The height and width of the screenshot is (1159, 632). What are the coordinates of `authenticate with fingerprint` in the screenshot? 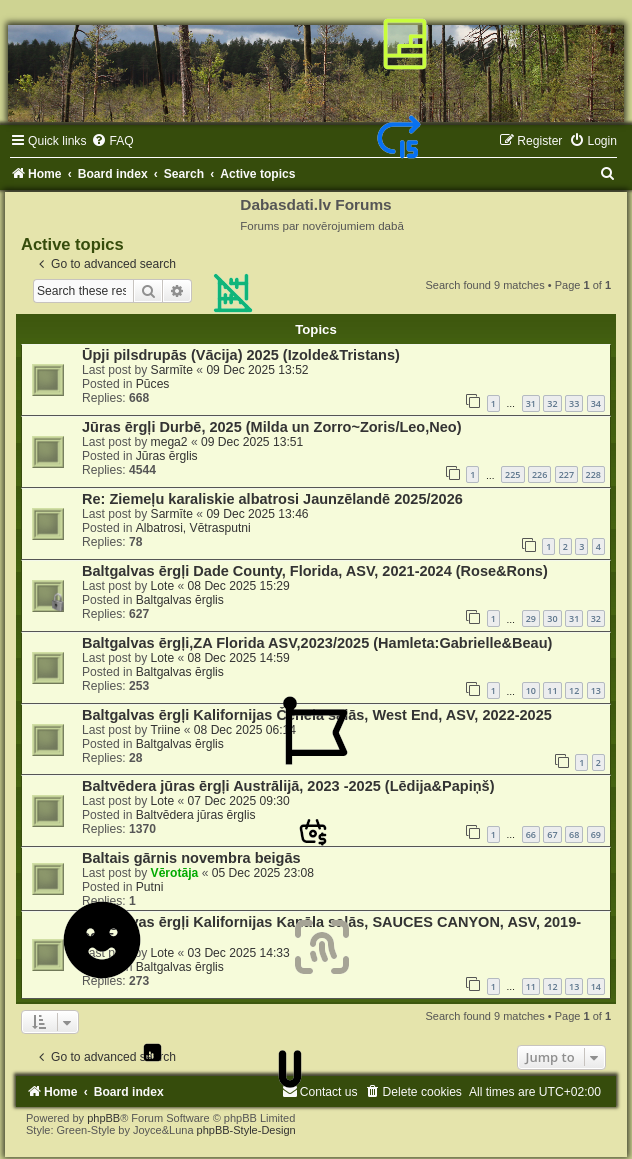 It's located at (322, 947).